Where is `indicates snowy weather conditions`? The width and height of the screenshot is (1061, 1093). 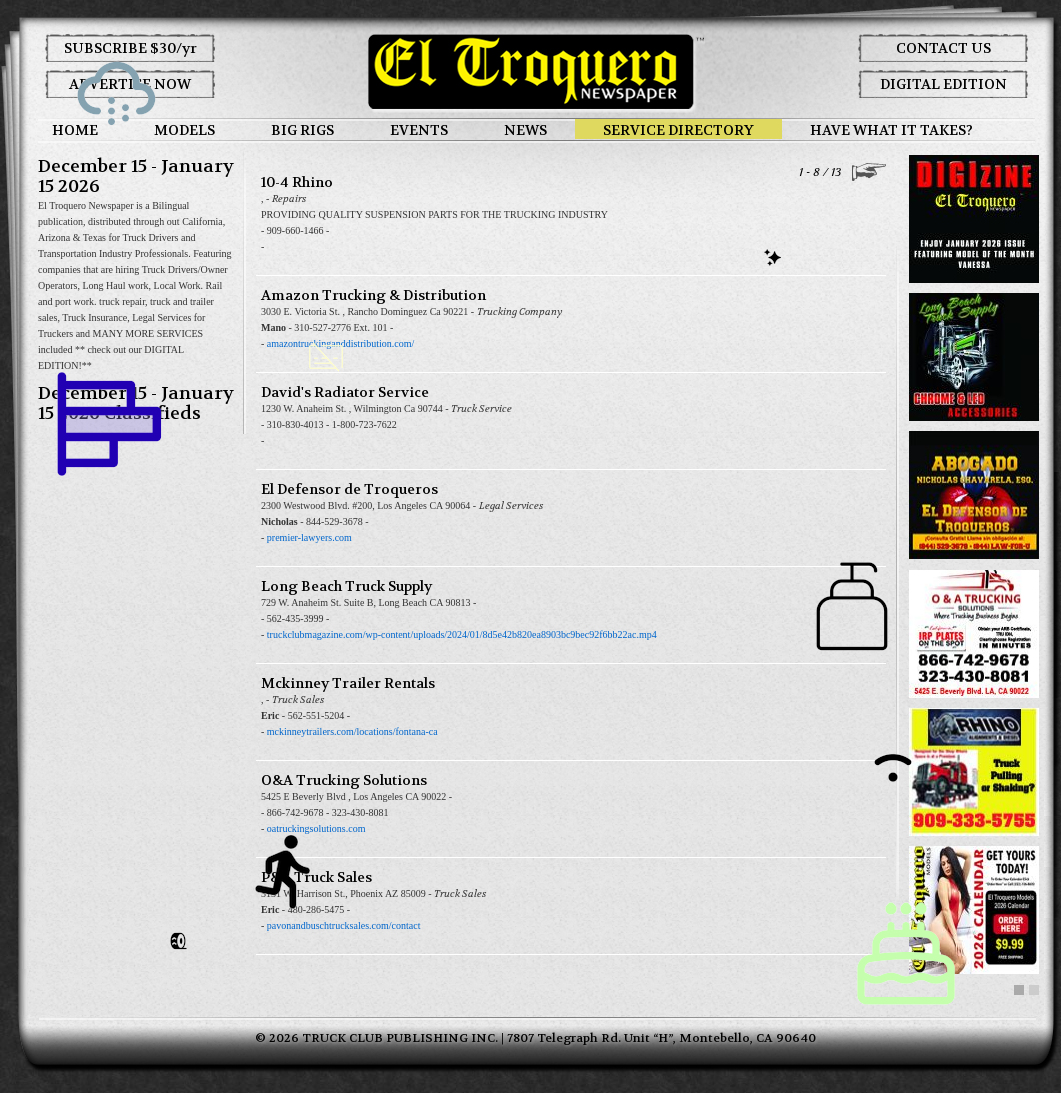
indicates snowy weather conditions is located at coordinates (115, 90).